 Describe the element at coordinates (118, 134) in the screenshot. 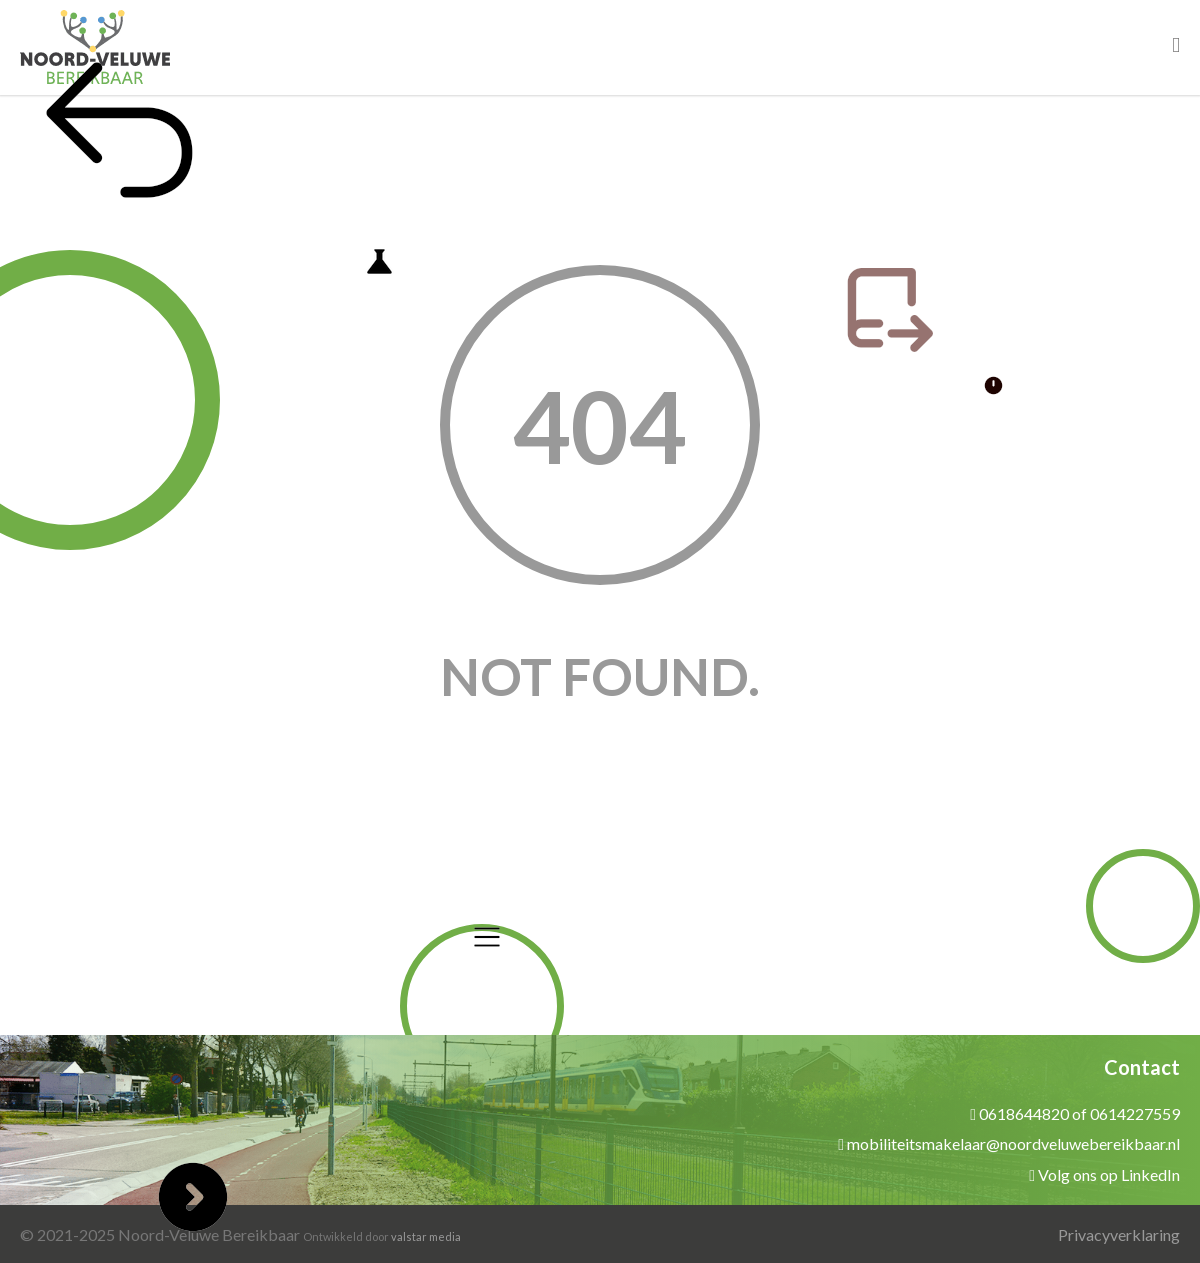

I see `undo the last action` at that location.